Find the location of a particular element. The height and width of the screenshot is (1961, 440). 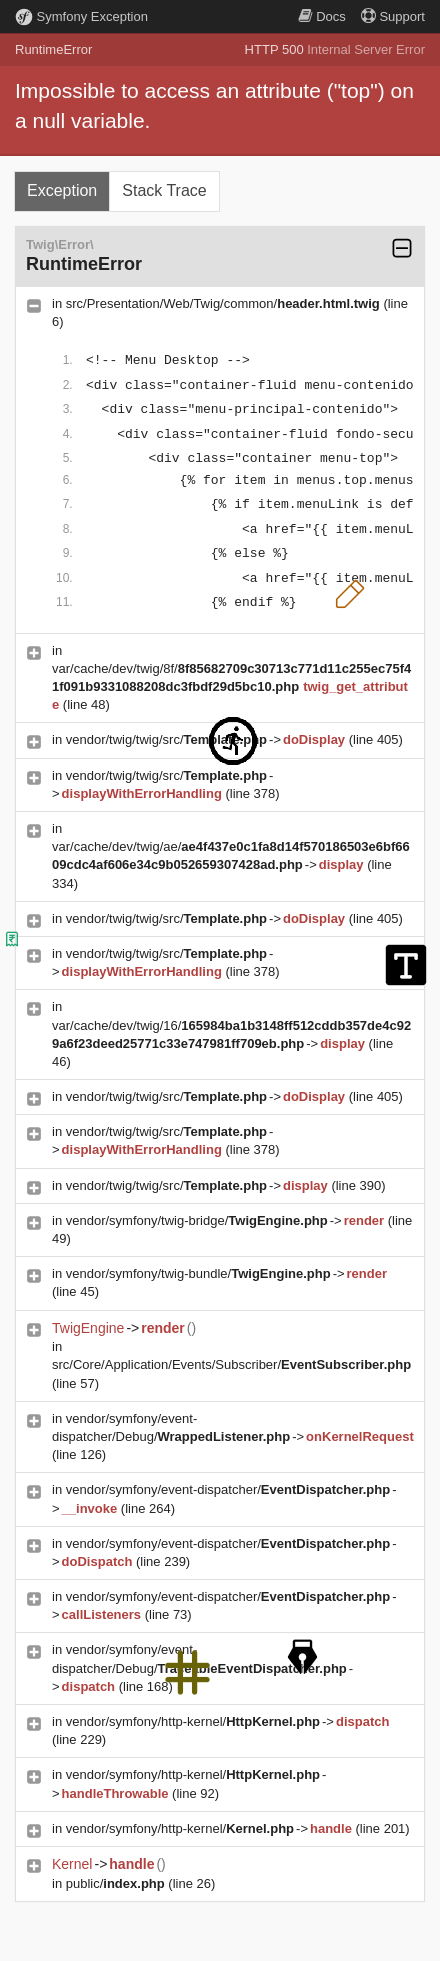

access drawing or illustration tools is located at coordinates (302, 1656).